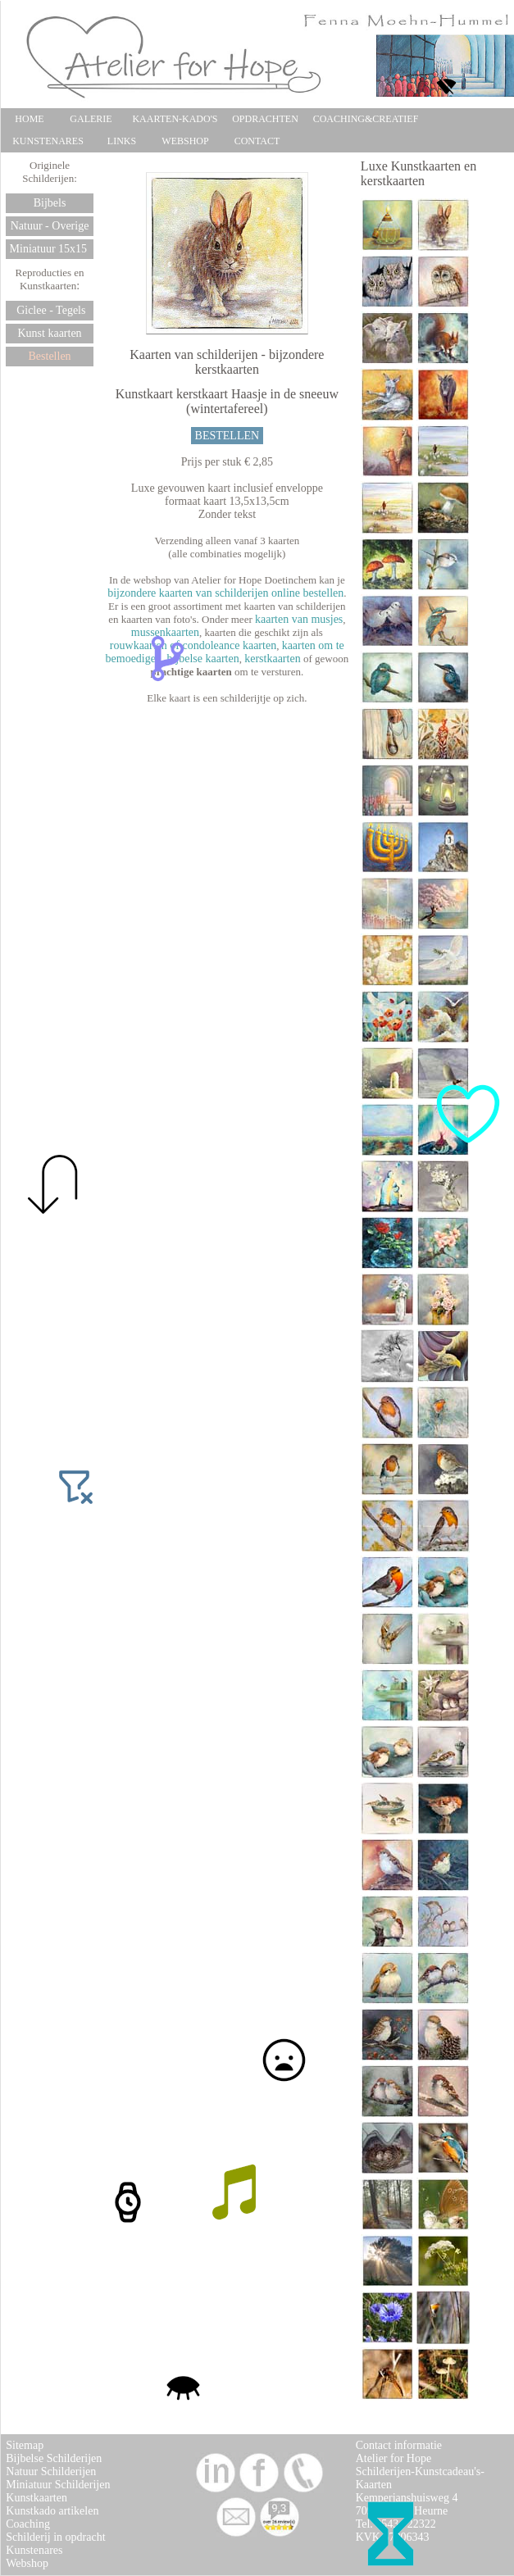 The image size is (514, 2576). What do you see at coordinates (446, 86) in the screenshot?
I see `indicates no wifi connection available` at bounding box center [446, 86].